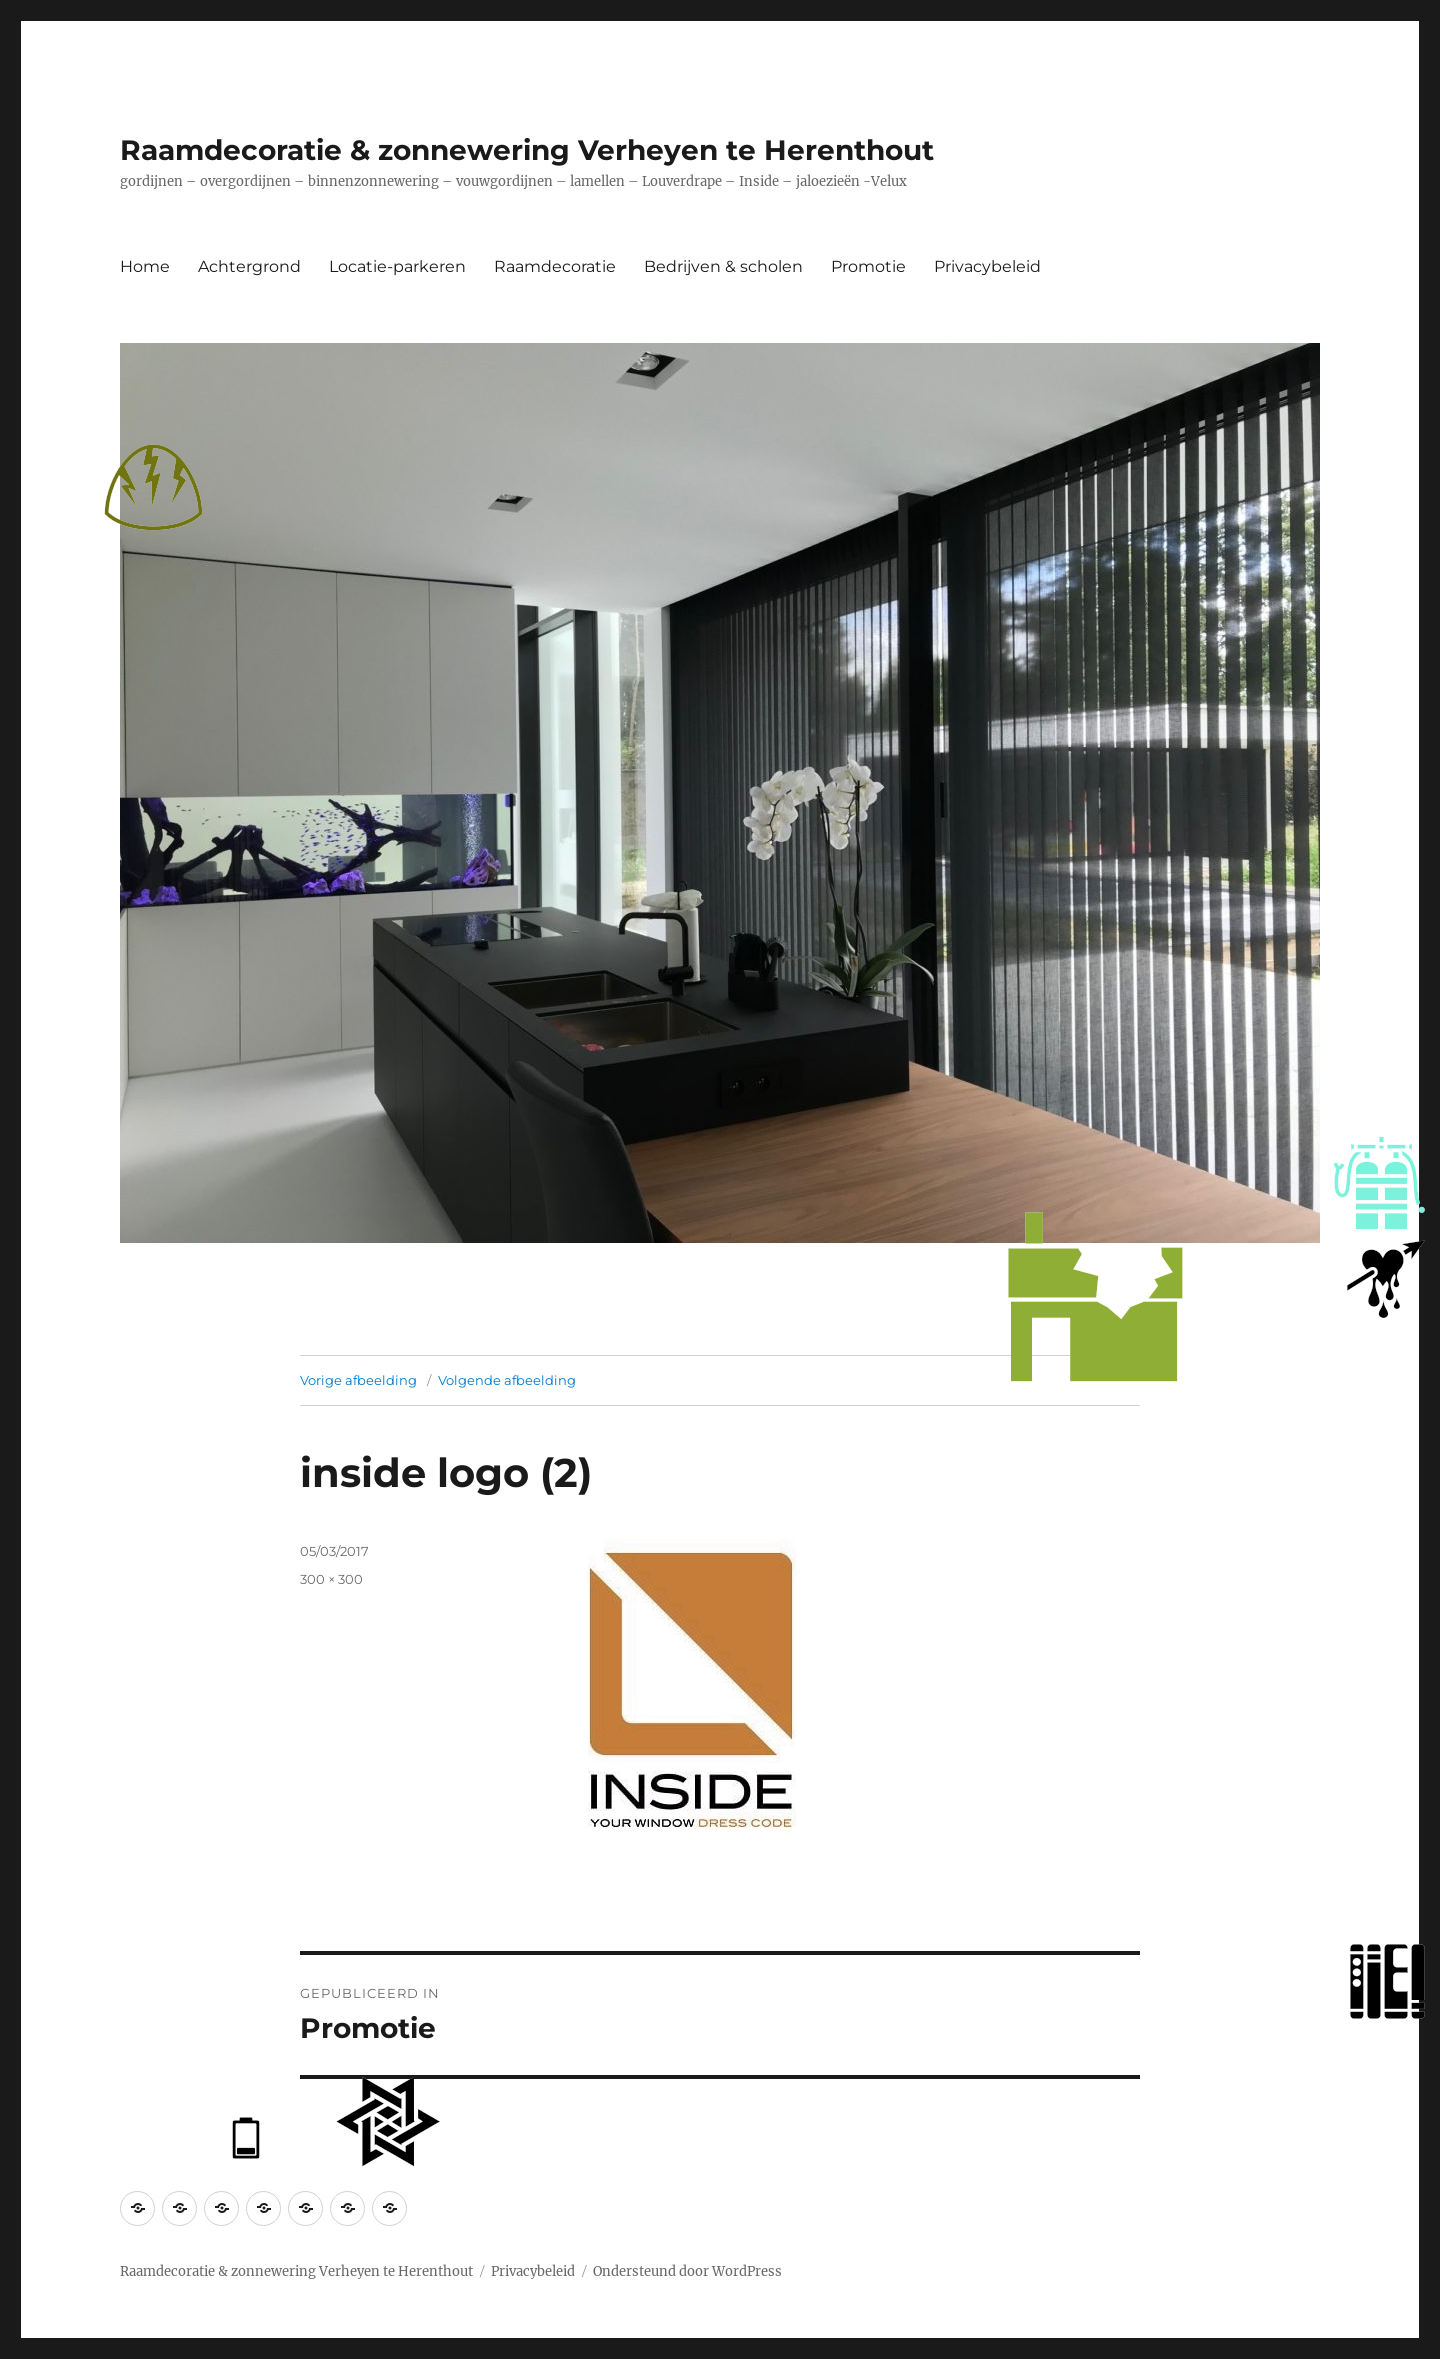 The width and height of the screenshot is (1440, 2359). What do you see at coordinates (388, 2122) in the screenshot?
I see `decorative geometric star emblem or badge` at bounding box center [388, 2122].